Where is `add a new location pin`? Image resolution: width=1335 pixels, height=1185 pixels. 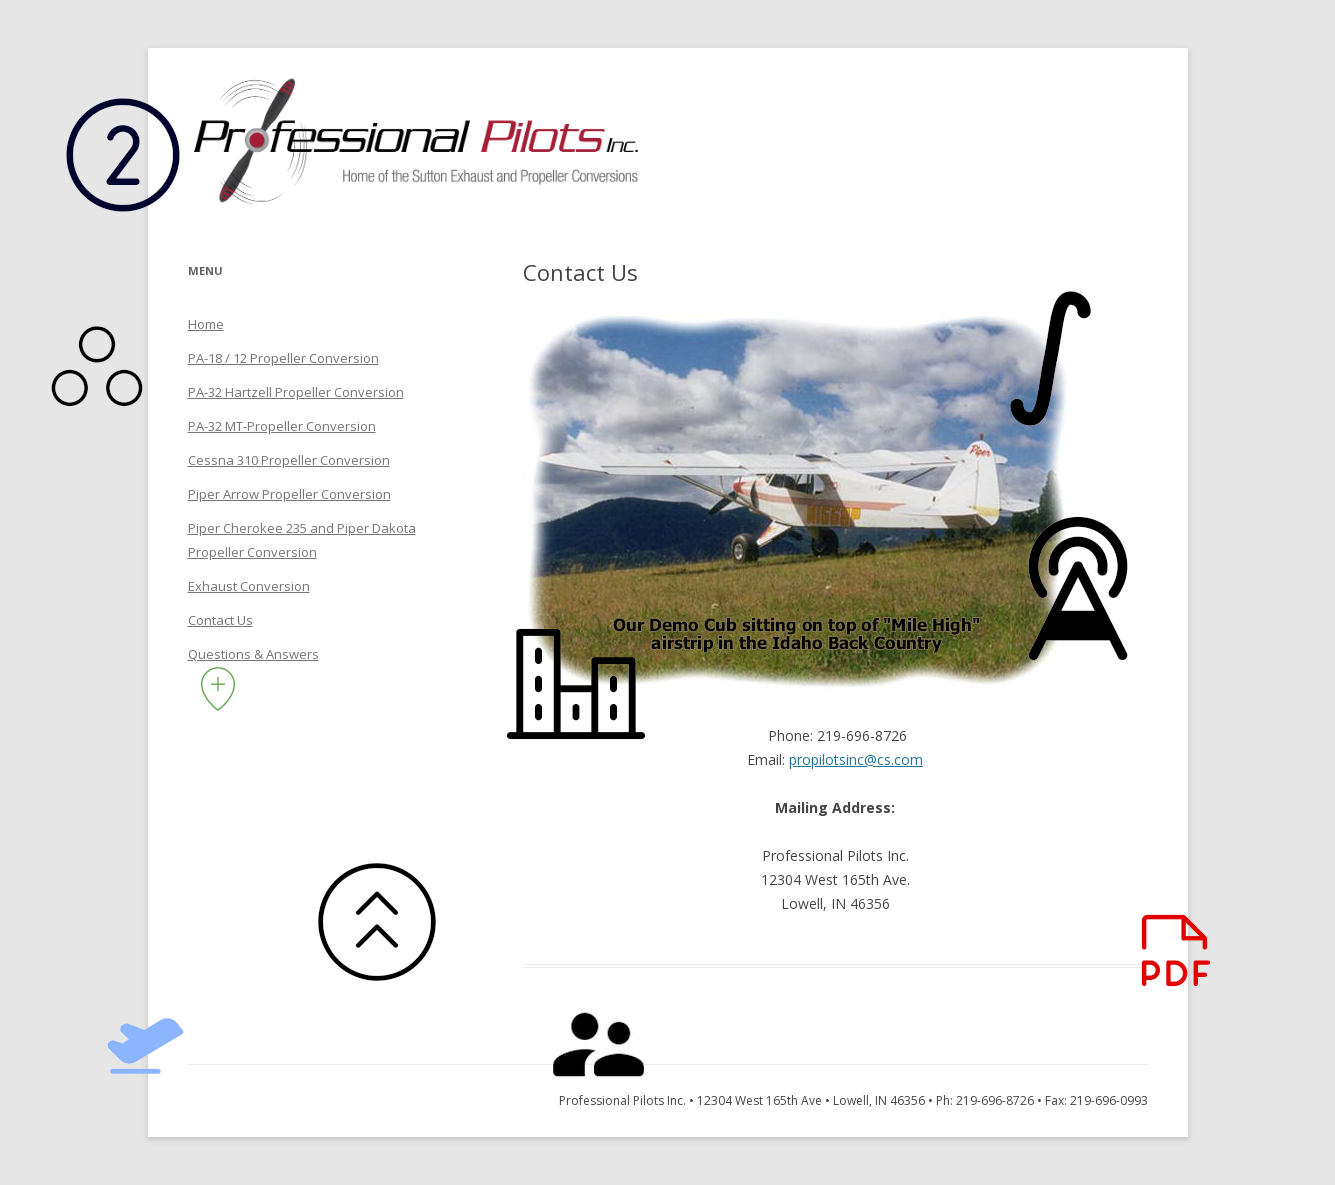 add a new location pin is located at coordinates (218, 689).